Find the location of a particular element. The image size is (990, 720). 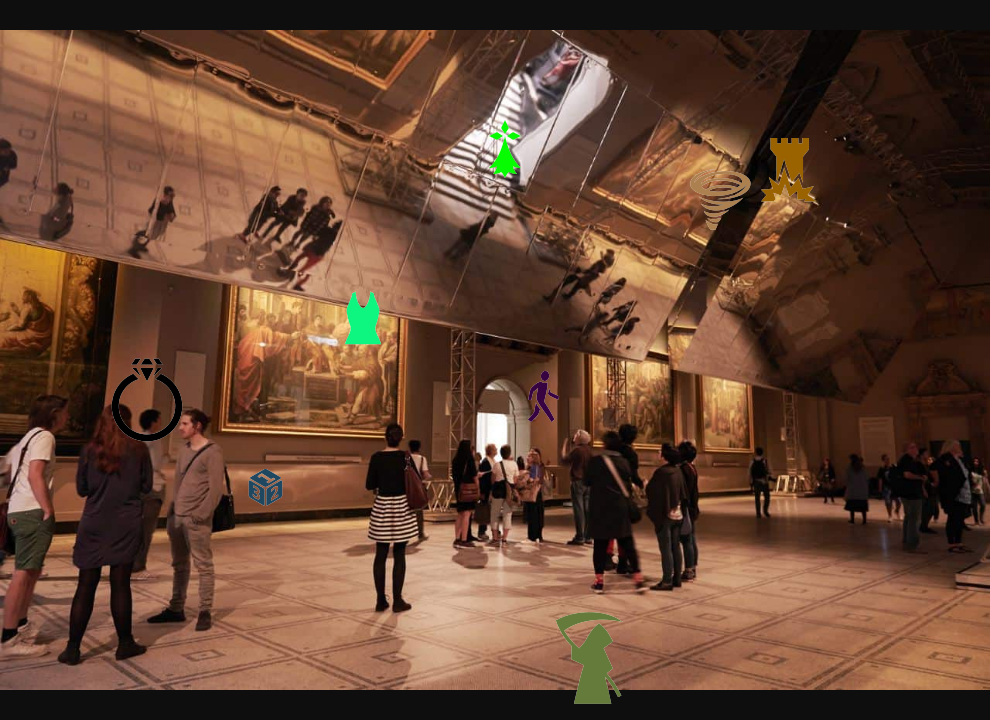

indicates wind or tornado weather condition is located at coordinates (720, 199).